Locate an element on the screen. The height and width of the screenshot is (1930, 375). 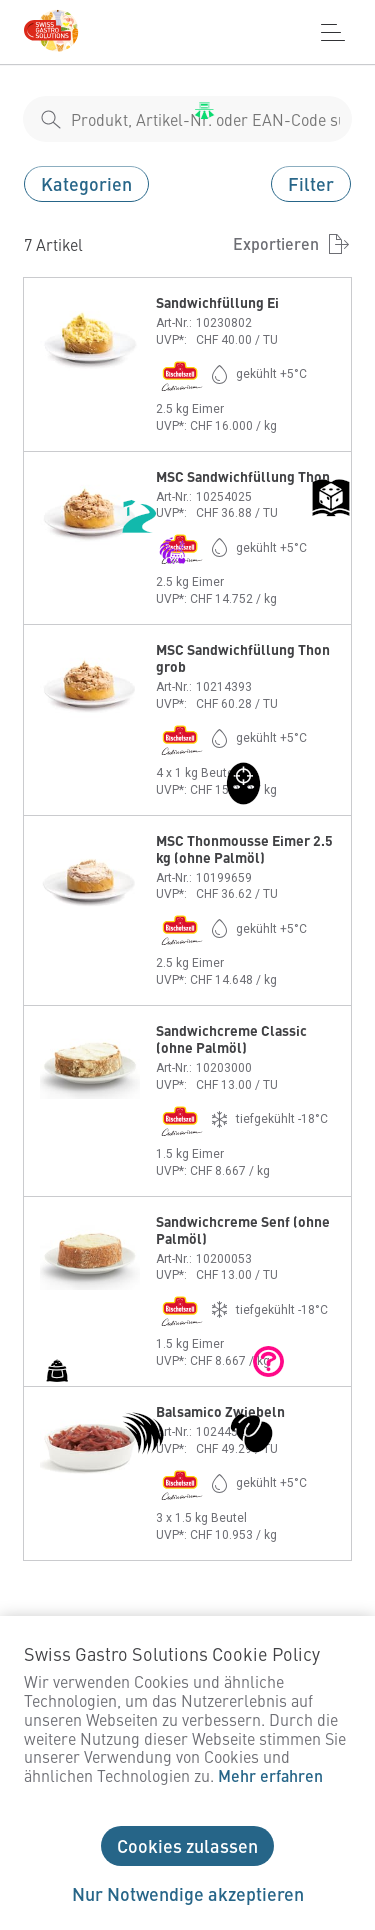
indicates harvest or abundance theme is located at coordinates (172, 550).